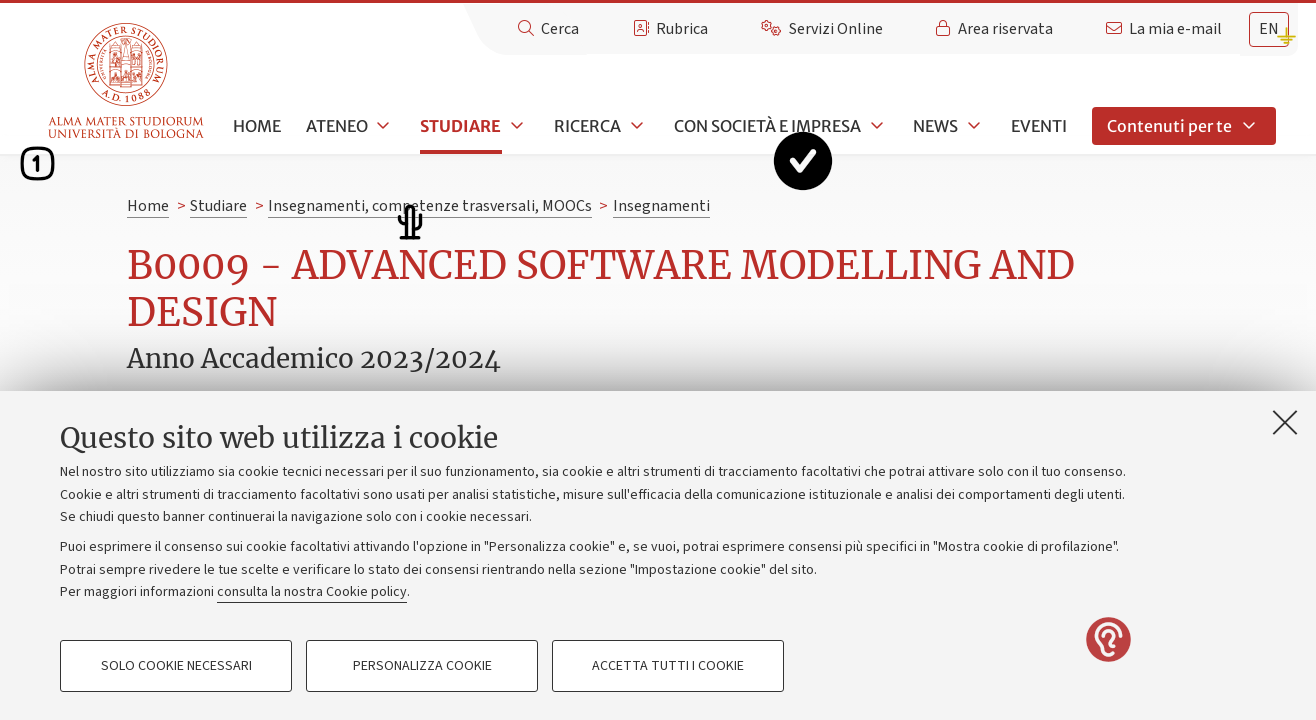 This screenshot has height=720, width=1316. Describe the element at coordinates (803, 161) in the screenshot. I see `indicates a completed or successful action` at that location.